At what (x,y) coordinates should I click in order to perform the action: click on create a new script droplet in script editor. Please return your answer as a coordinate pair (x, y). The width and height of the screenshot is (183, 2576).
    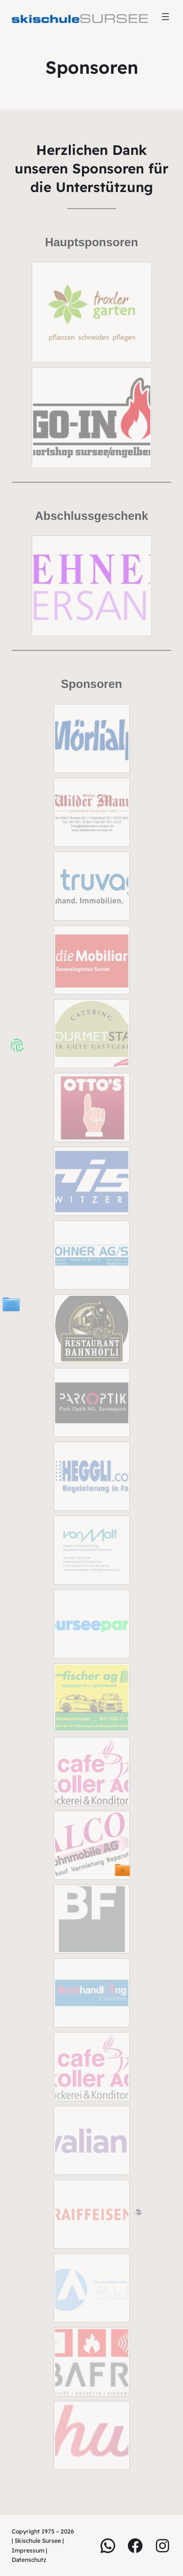
    Looking at the image, I should click on (139, 2211).